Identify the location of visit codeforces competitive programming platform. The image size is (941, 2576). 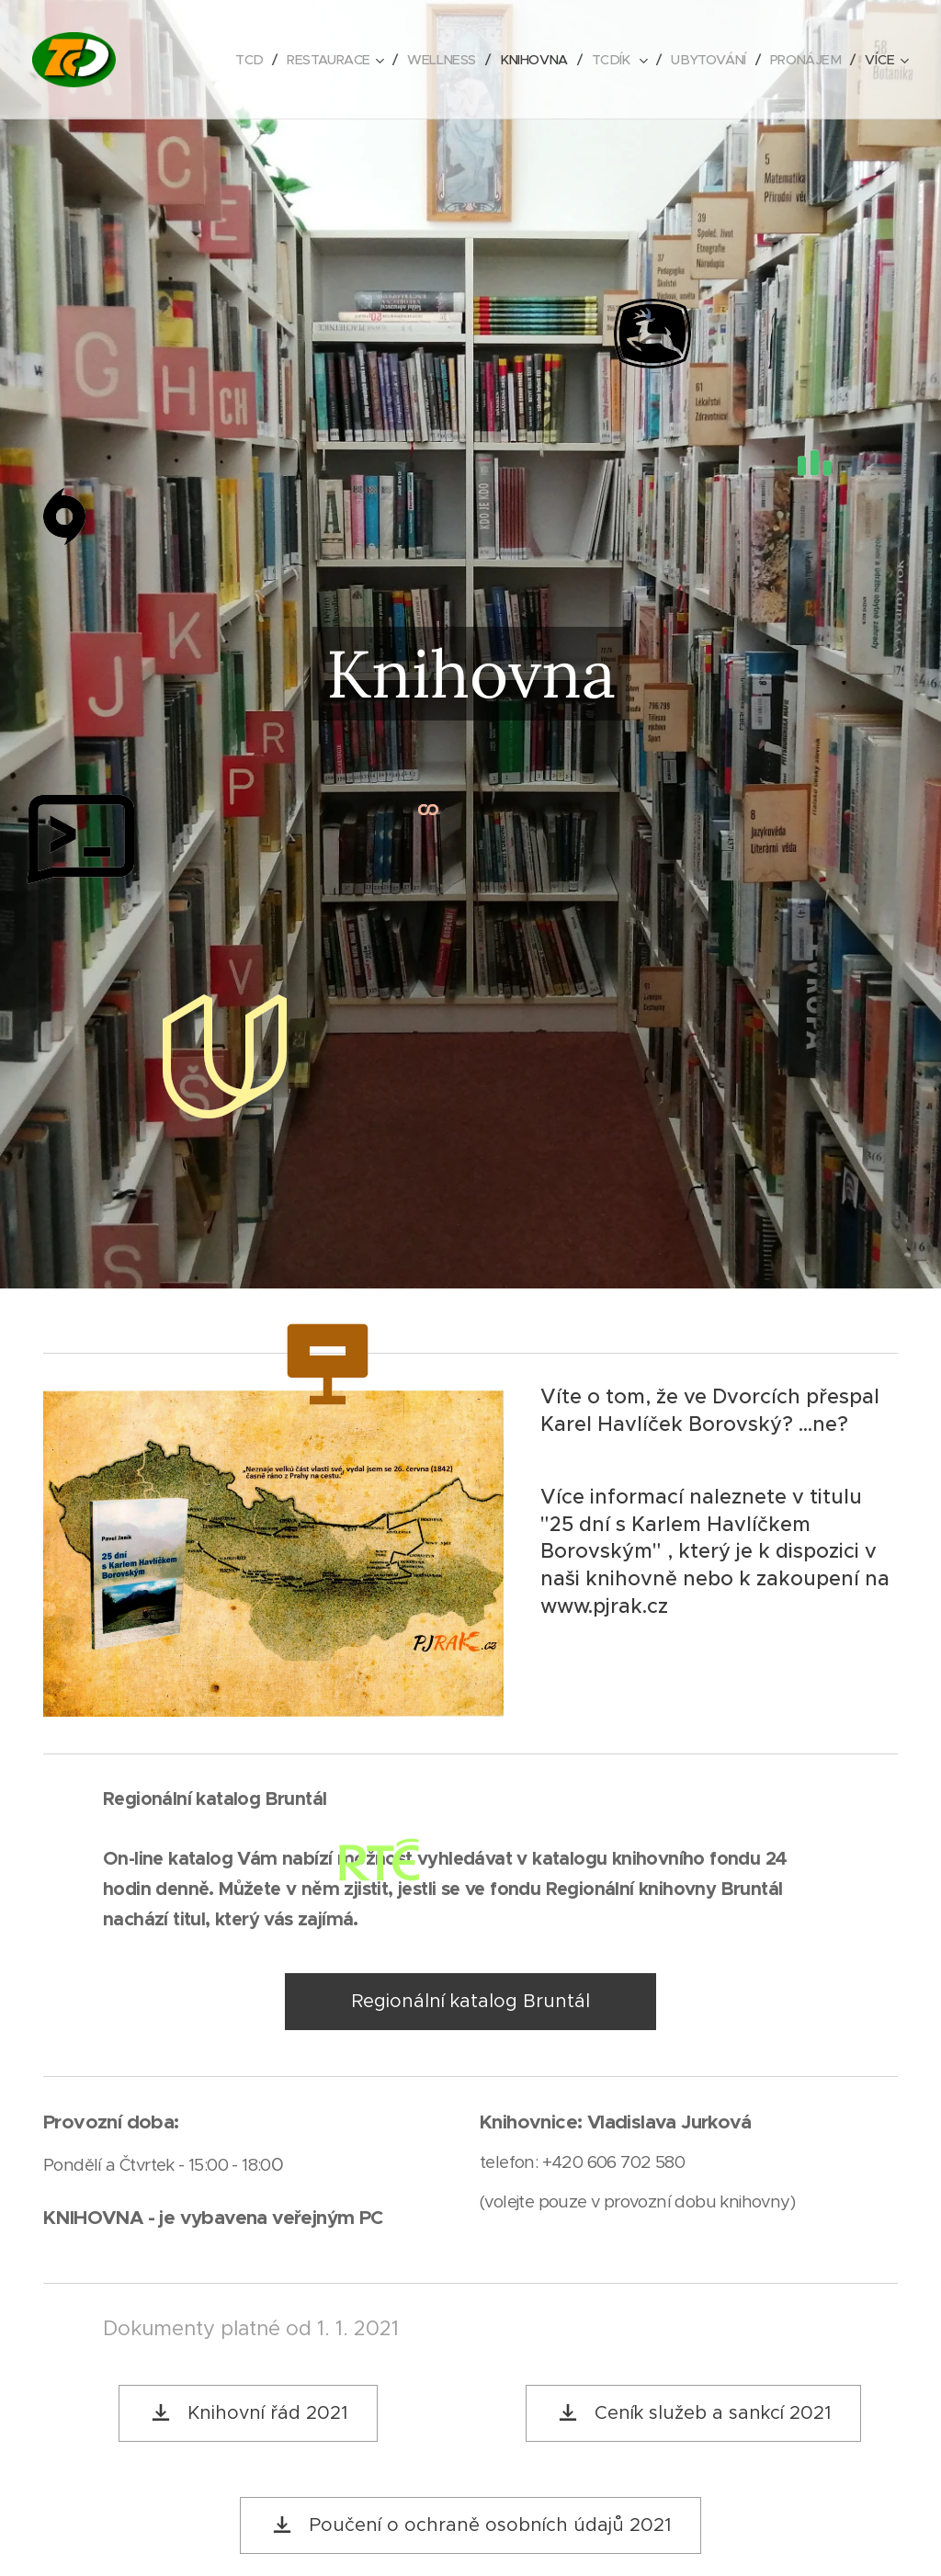
(814, 462).